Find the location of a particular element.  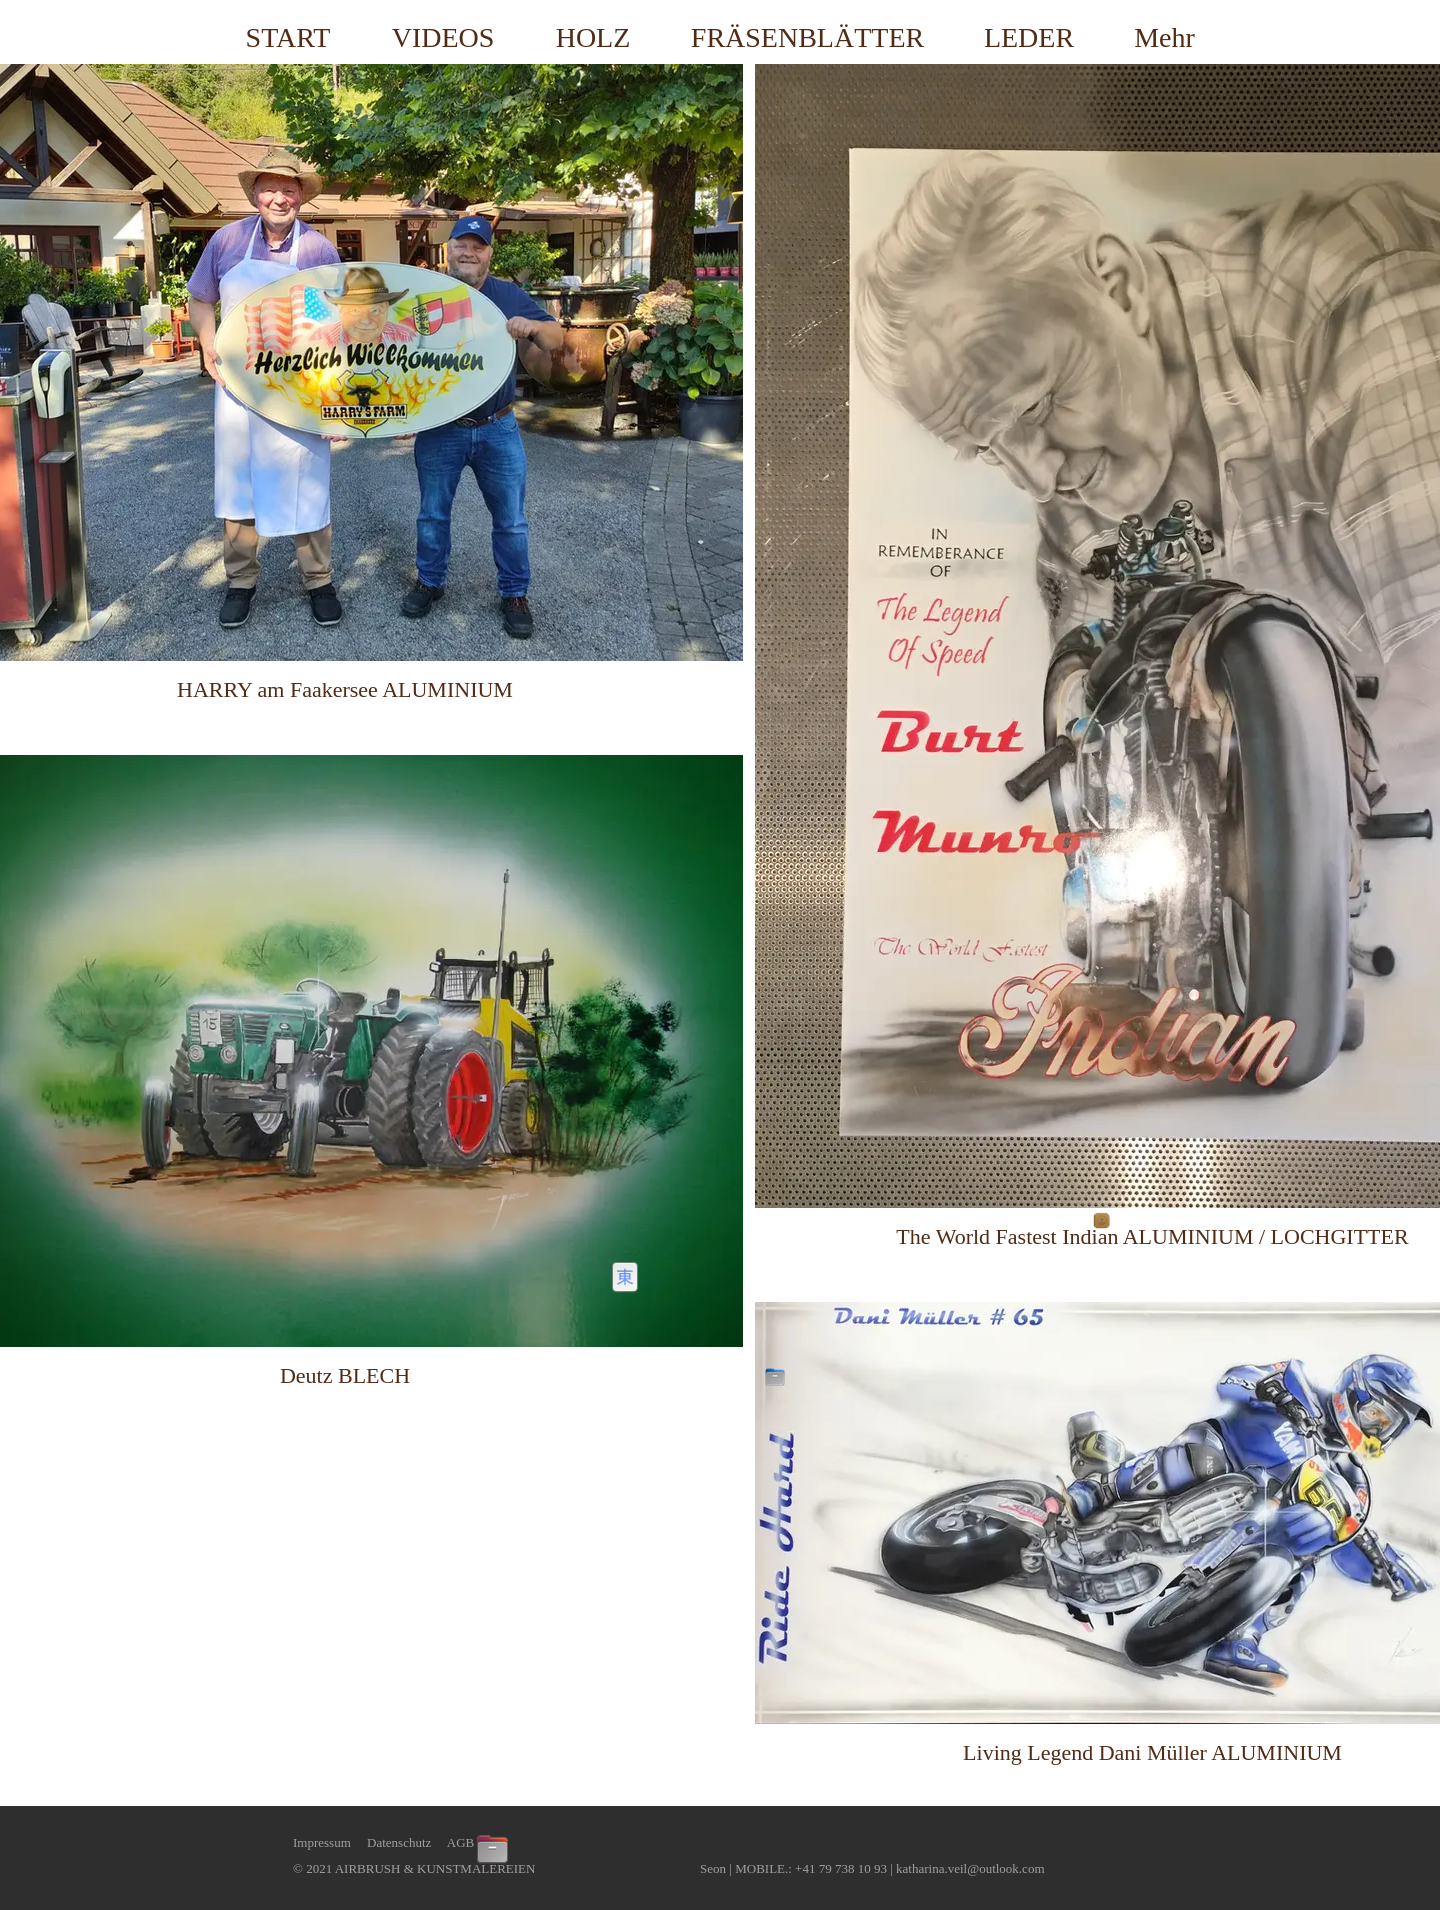

open the file manager application is located at coordinates (775, 1377).